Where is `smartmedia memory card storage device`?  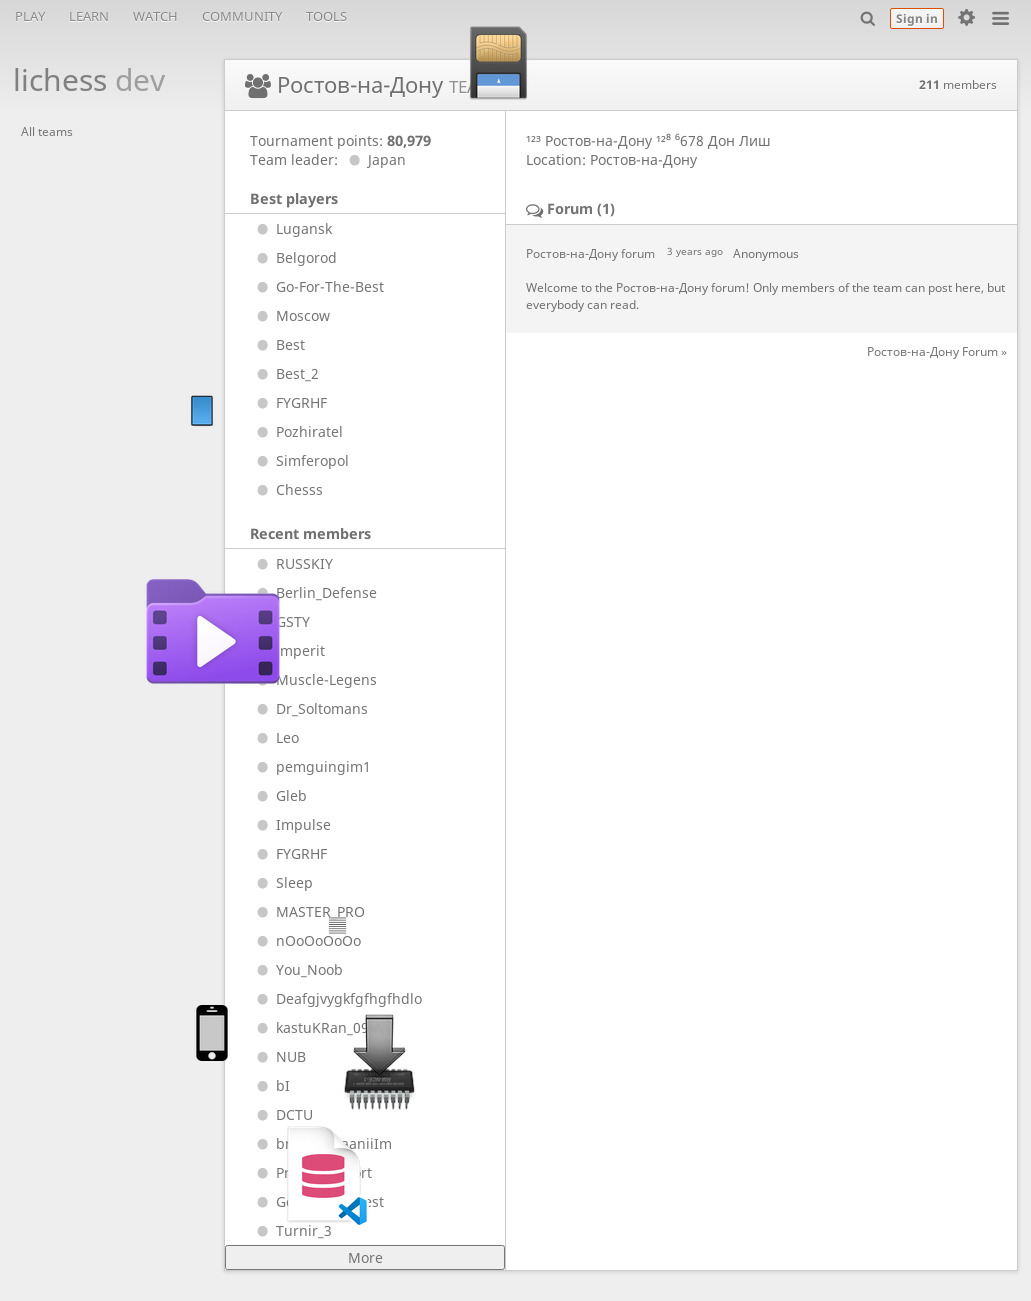
smartmedia memory card storage device is located at coordinates (498, 63).